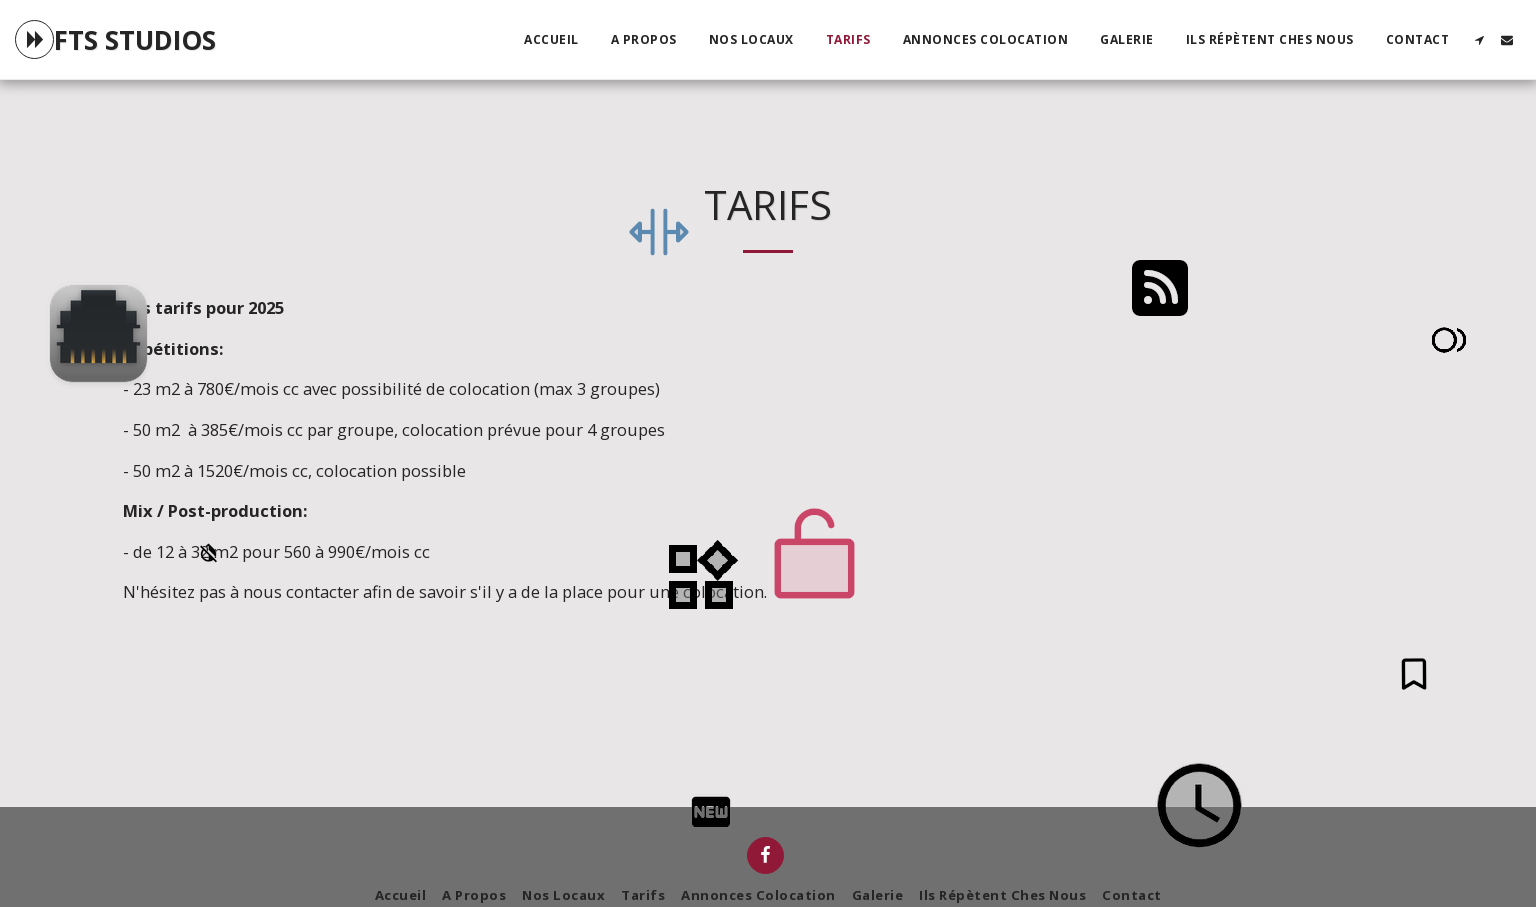 The image size is (1536, 907). Describe the element at coordinates (711, 812) in the screenshot. I see `indicates new content or recently added items` at that location.